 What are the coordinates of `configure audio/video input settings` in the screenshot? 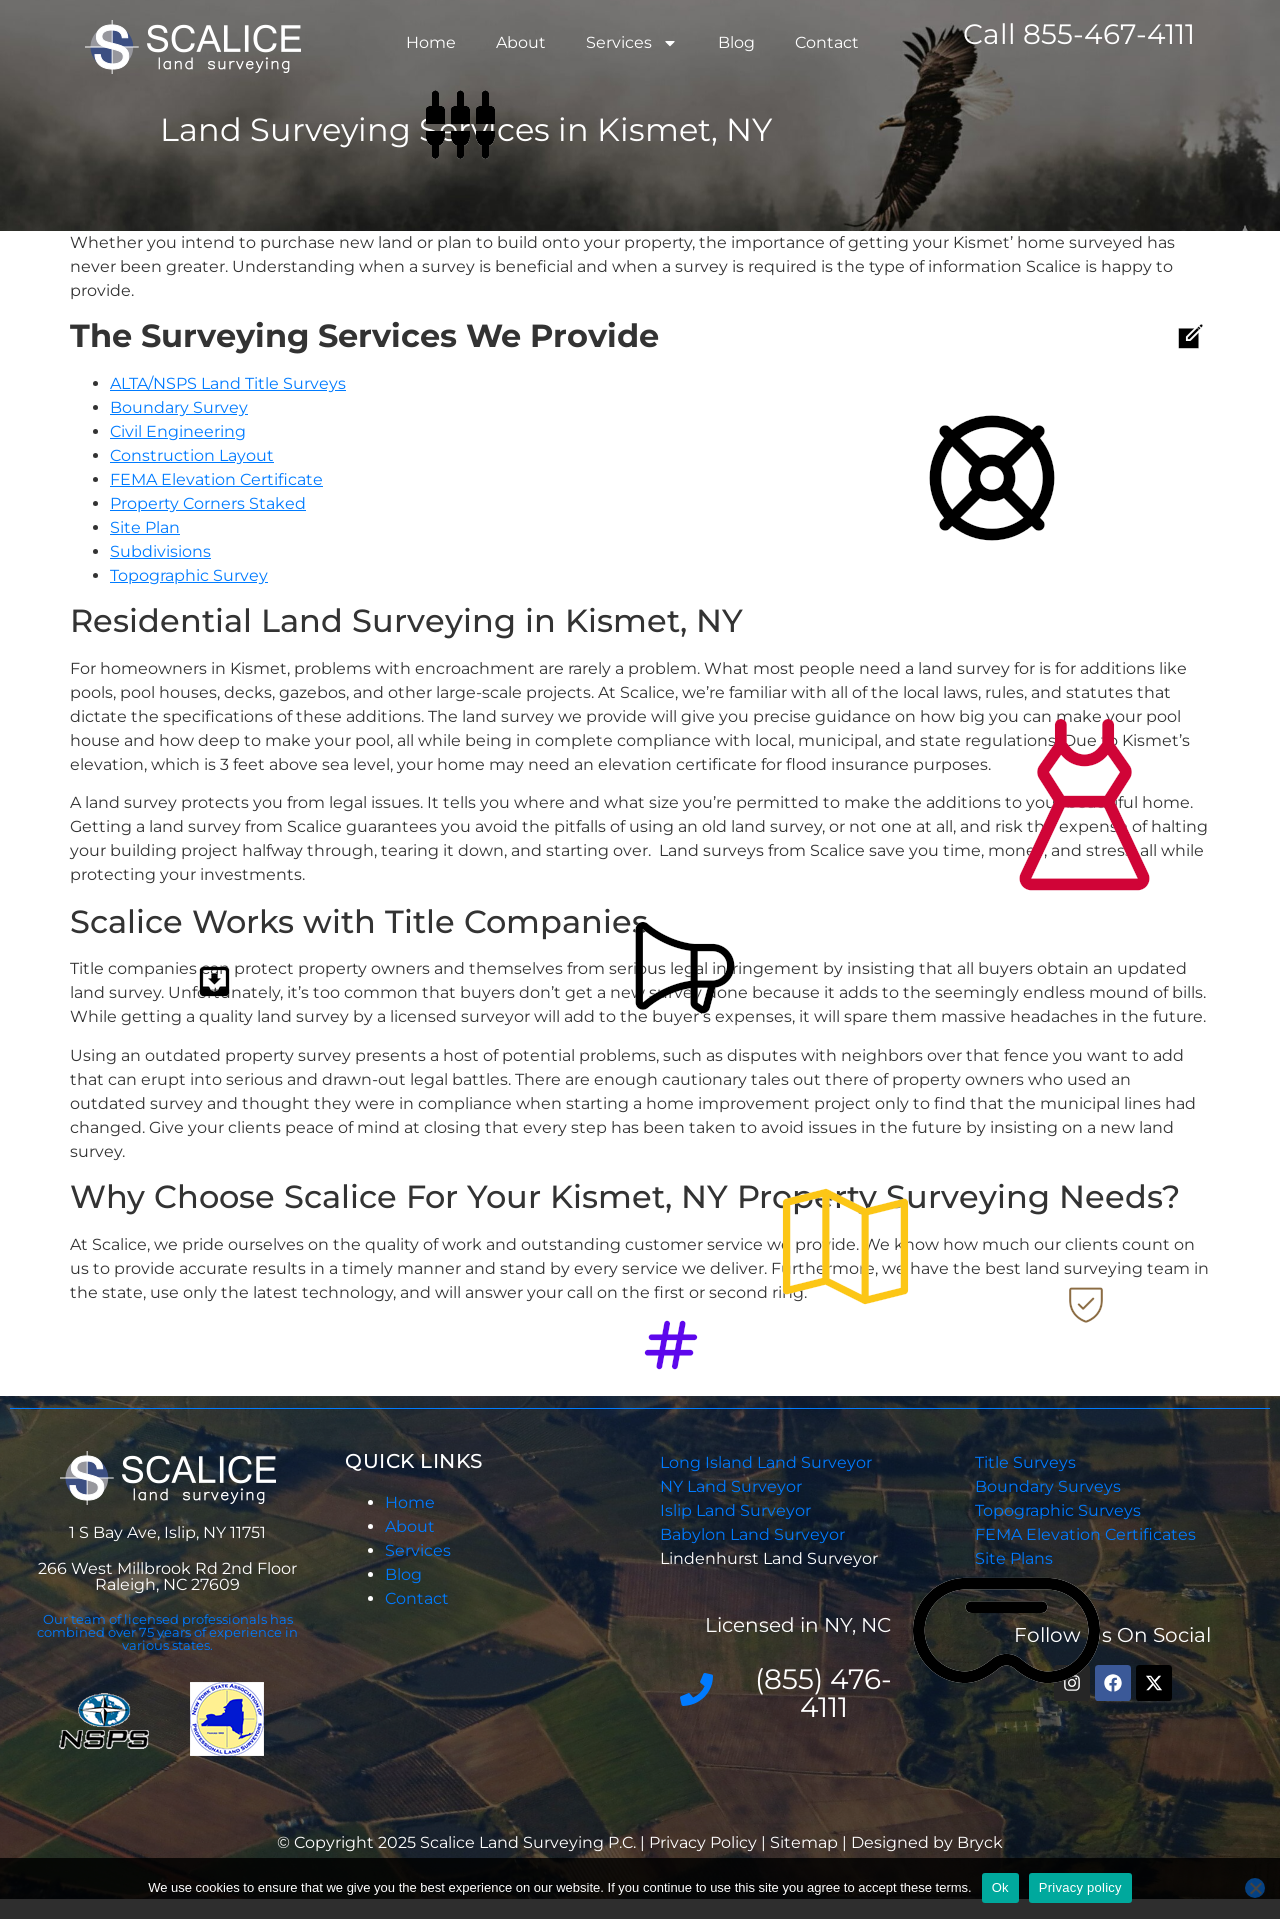 It's located at (460, 124).